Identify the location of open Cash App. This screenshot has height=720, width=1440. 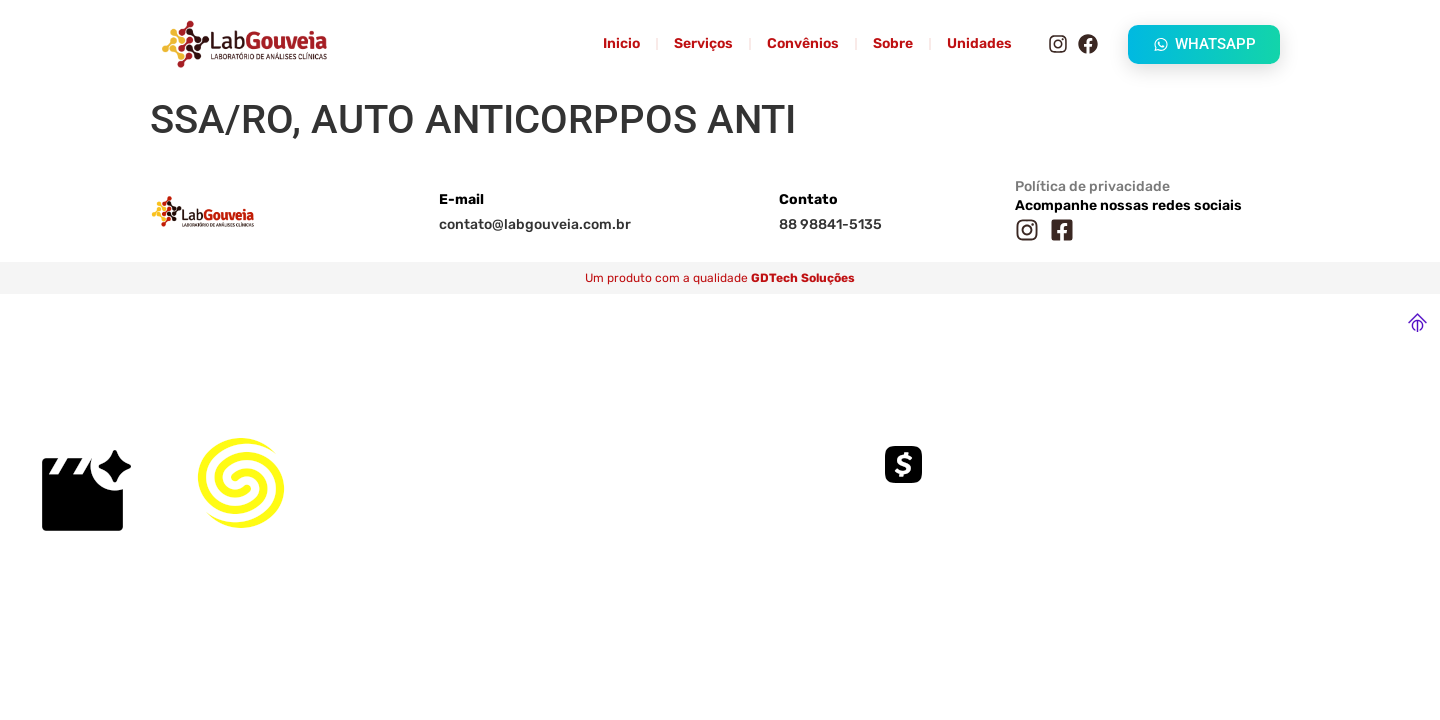
(903, 464).